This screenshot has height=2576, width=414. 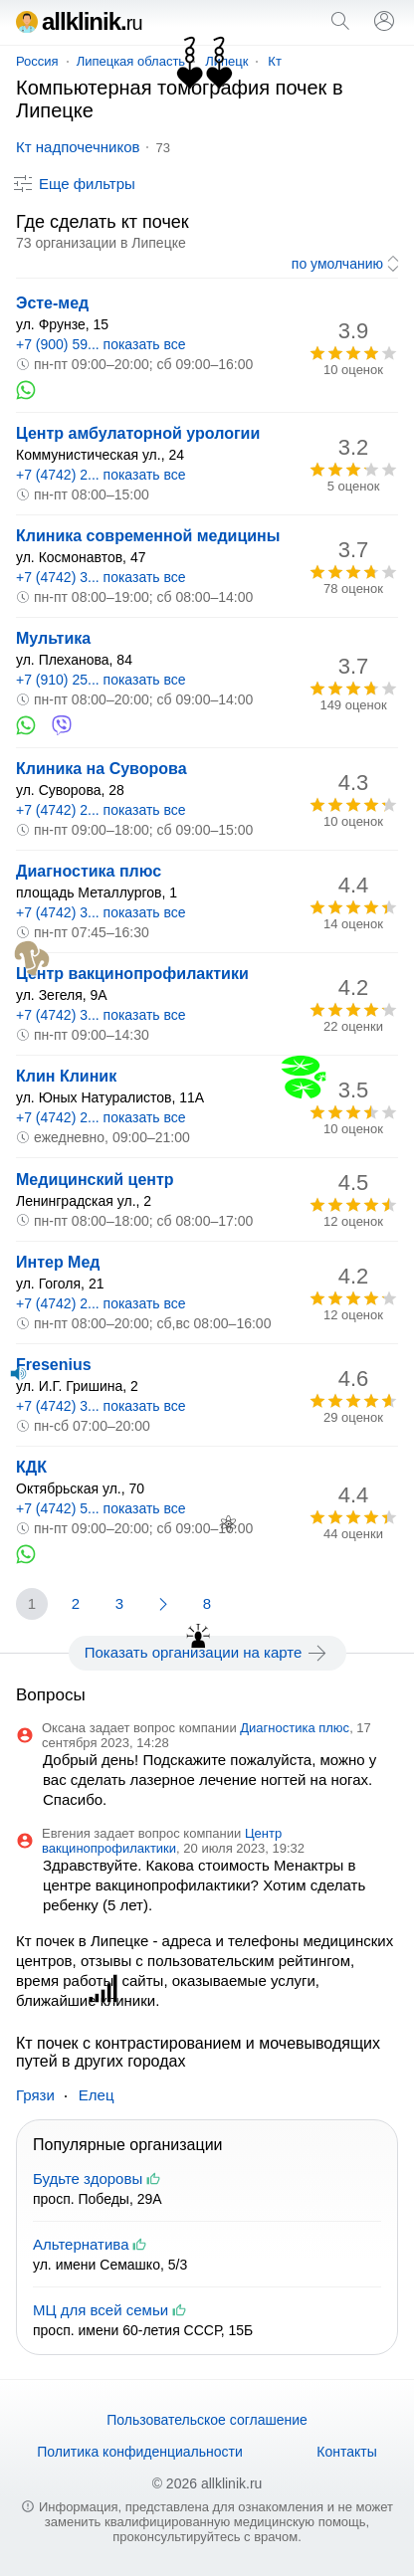 What do you see at coordinates (198, 1636) in the screenshot?
I see `indicates a headache or migraine condition` at bounding box center [198, 1636].